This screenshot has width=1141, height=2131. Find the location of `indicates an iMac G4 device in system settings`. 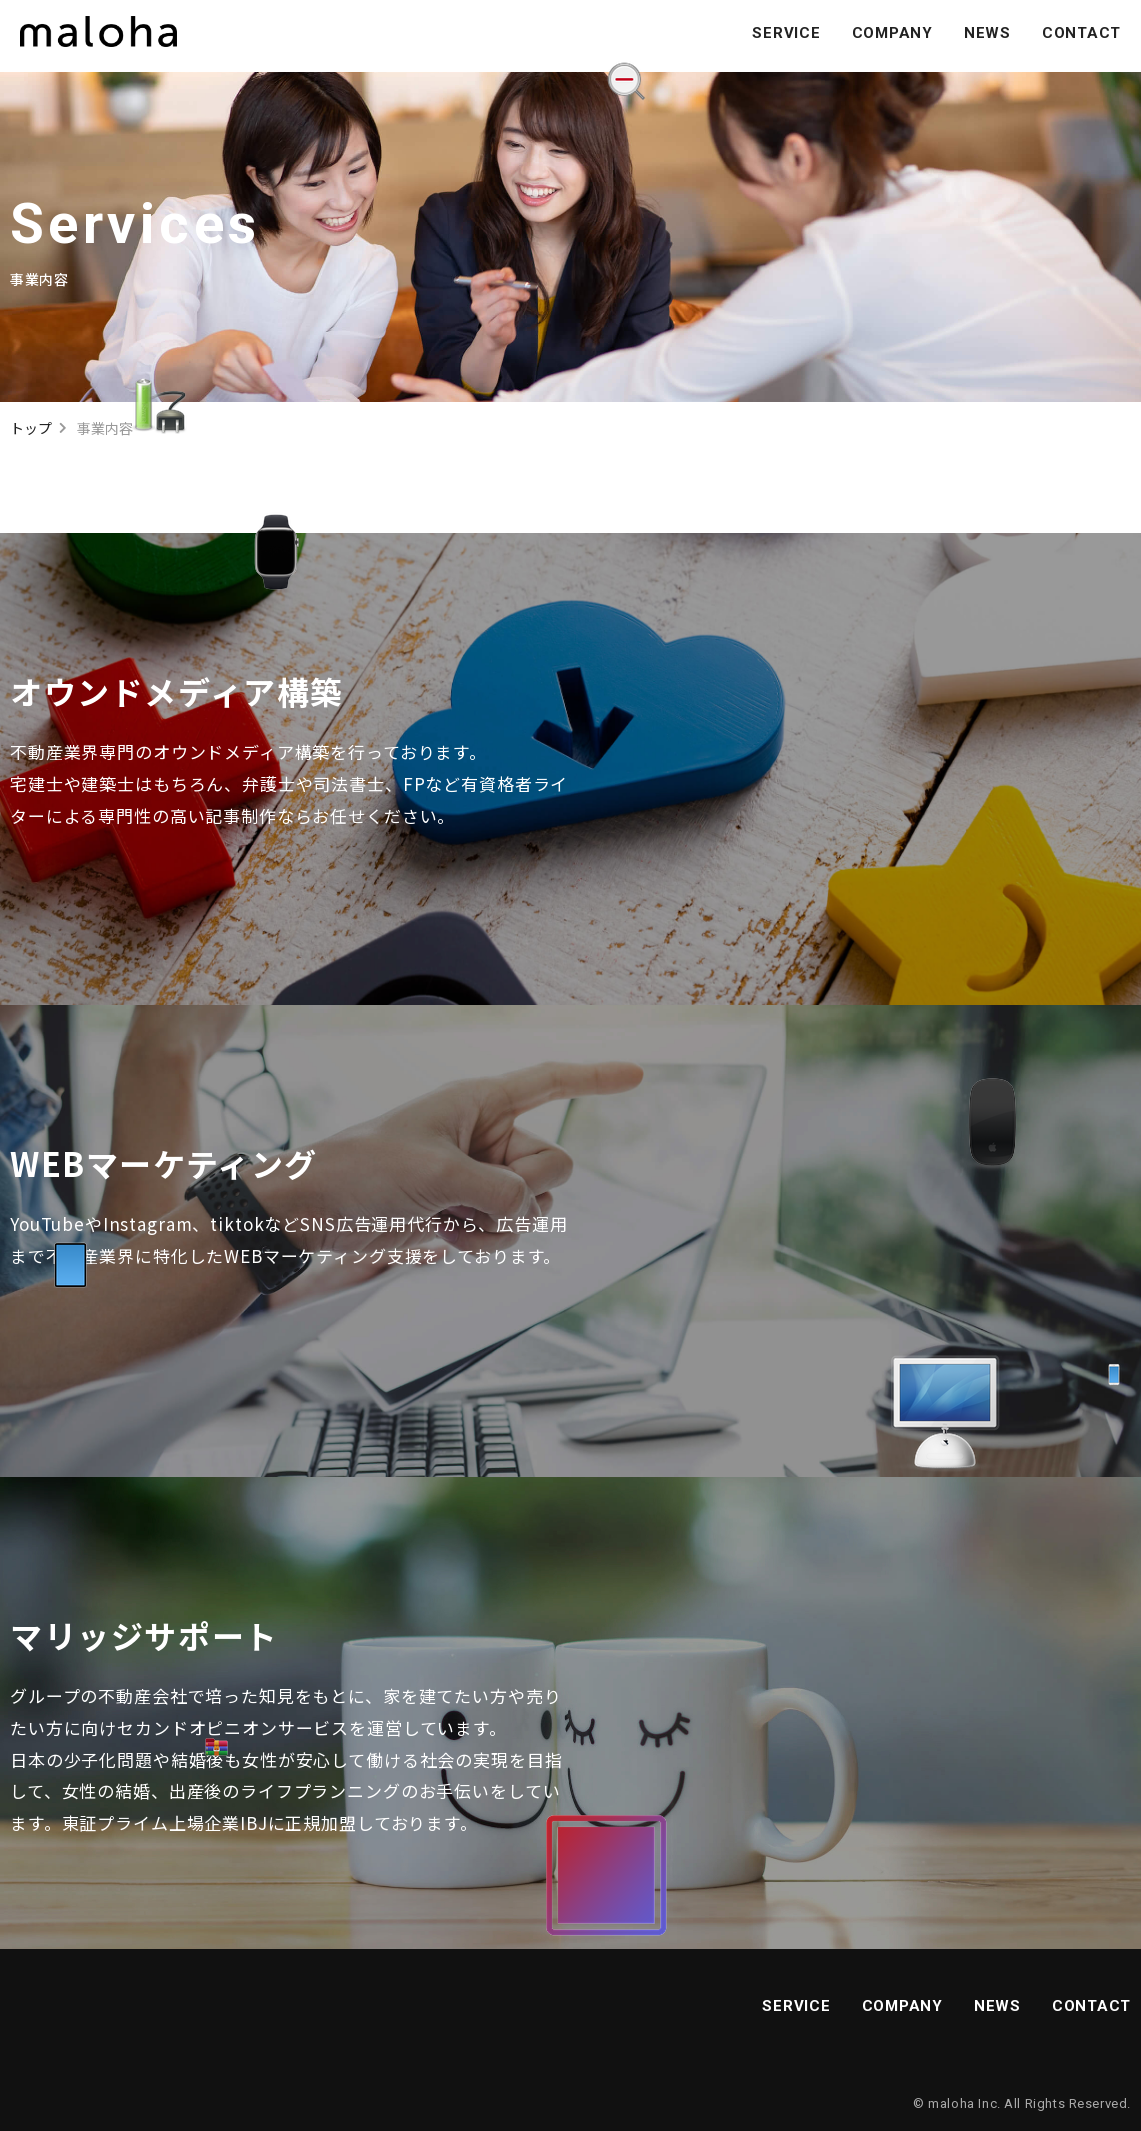

indicates an iMac G4 device in system settings is located at coordinates (945, 1407).